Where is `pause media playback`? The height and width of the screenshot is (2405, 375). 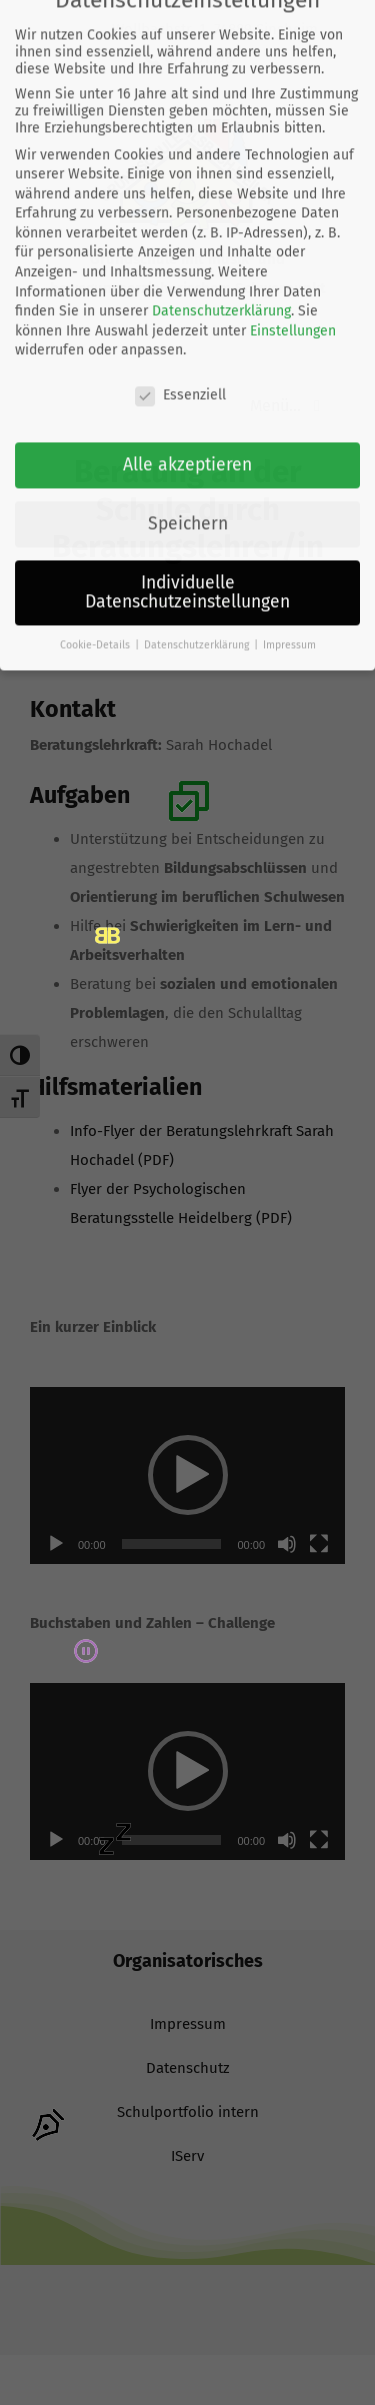 pause media playback is located at coordinates (86, 1651).